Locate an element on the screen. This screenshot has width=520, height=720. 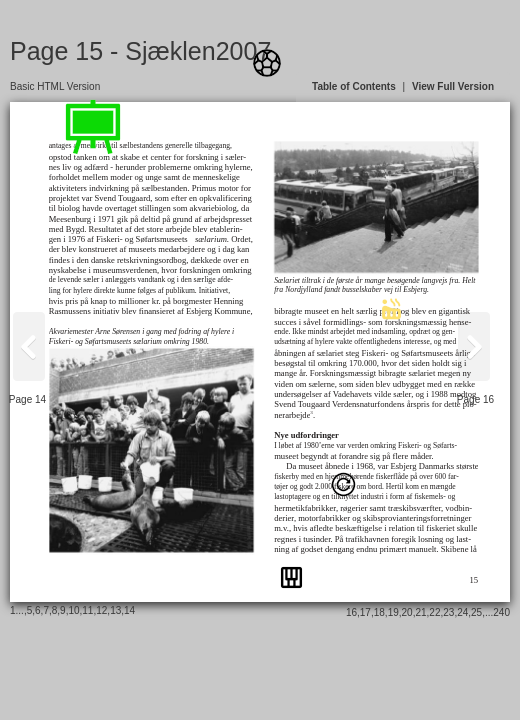
open music or piano app is located at coordinates (291, 577).